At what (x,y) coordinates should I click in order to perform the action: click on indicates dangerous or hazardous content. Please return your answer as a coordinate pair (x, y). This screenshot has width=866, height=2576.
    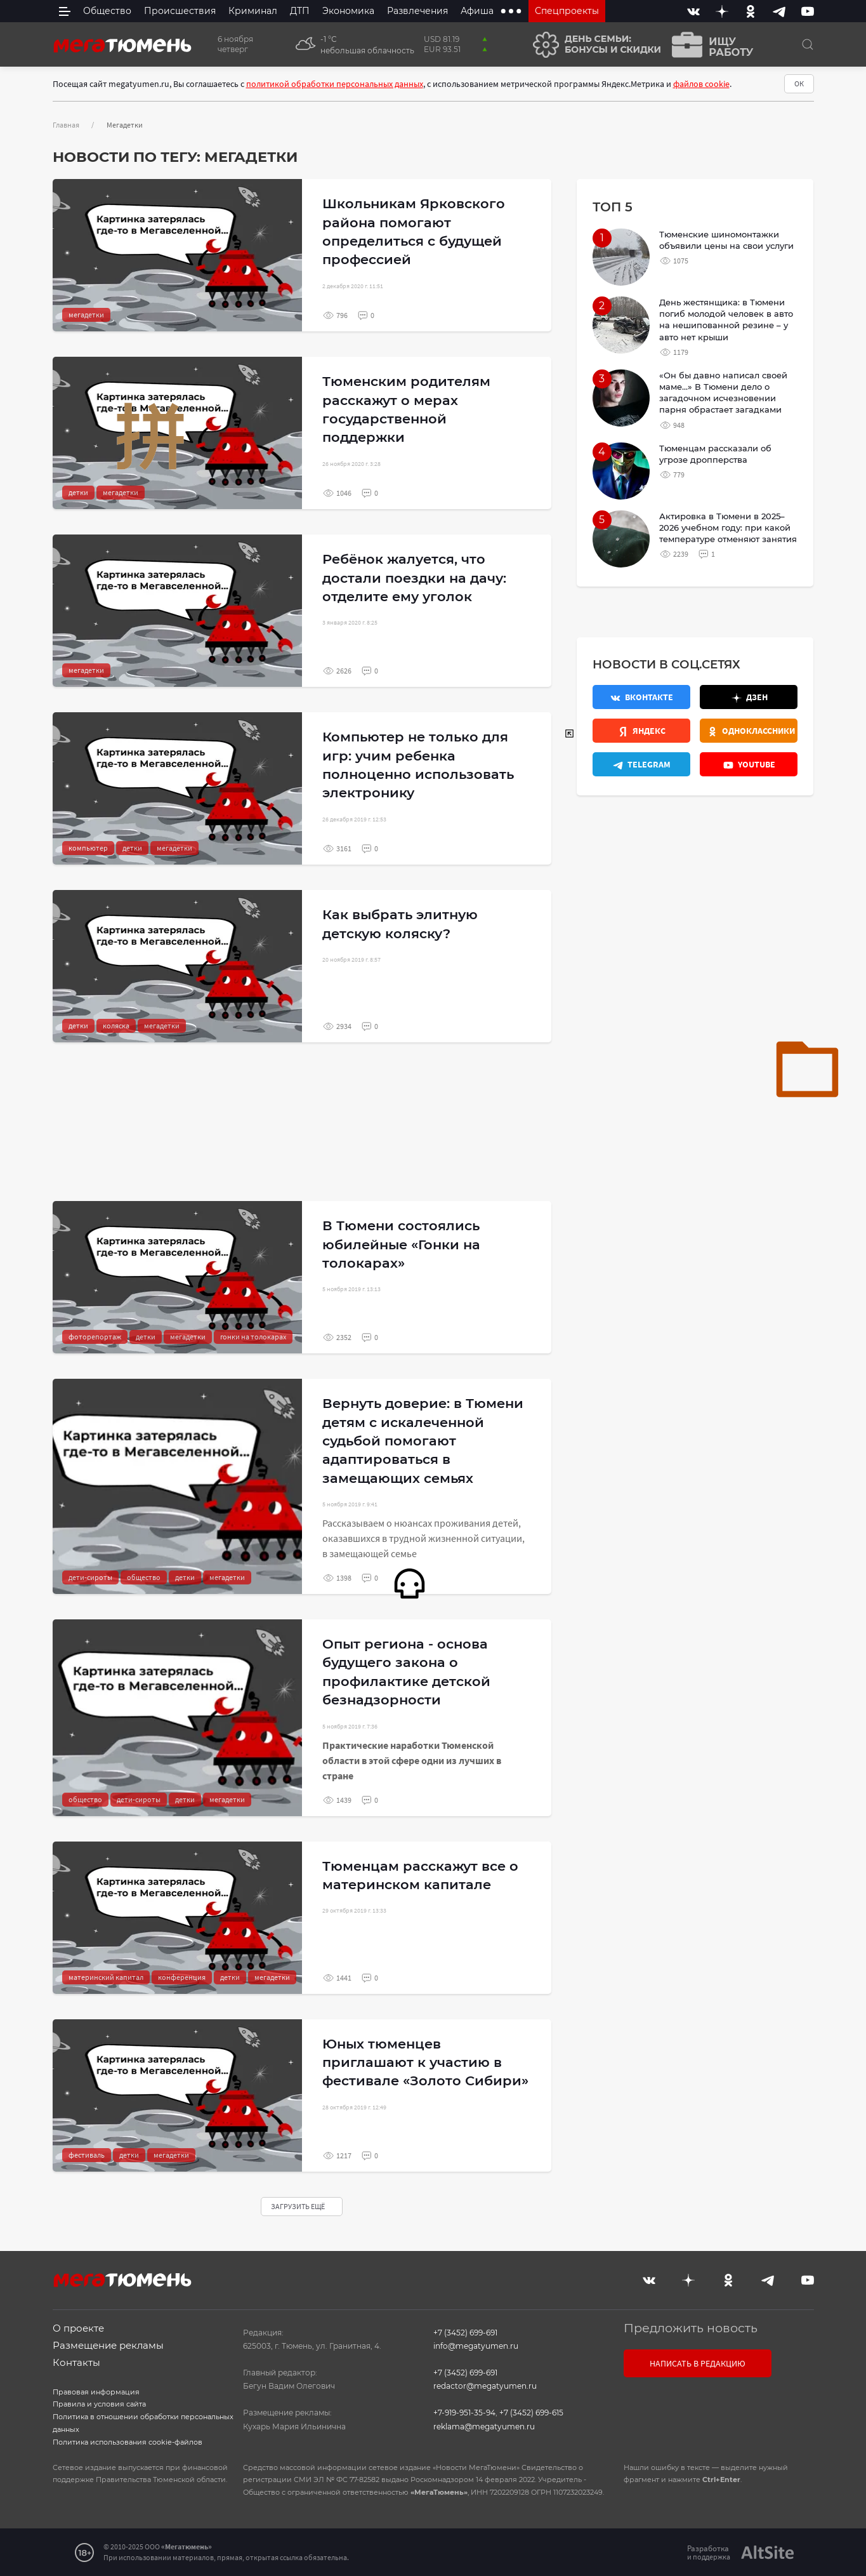
    Looking at the image, I should click on (409, 1583).